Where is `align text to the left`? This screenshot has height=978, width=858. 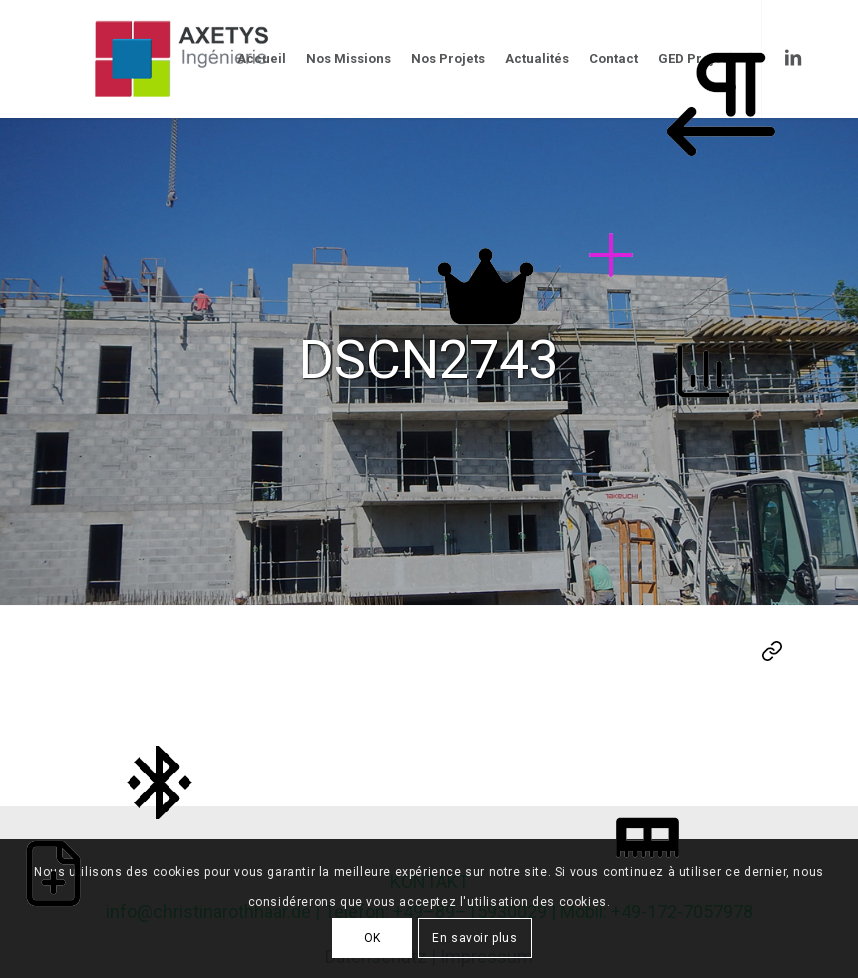
align text to the left is located at coordinates (721, 102).